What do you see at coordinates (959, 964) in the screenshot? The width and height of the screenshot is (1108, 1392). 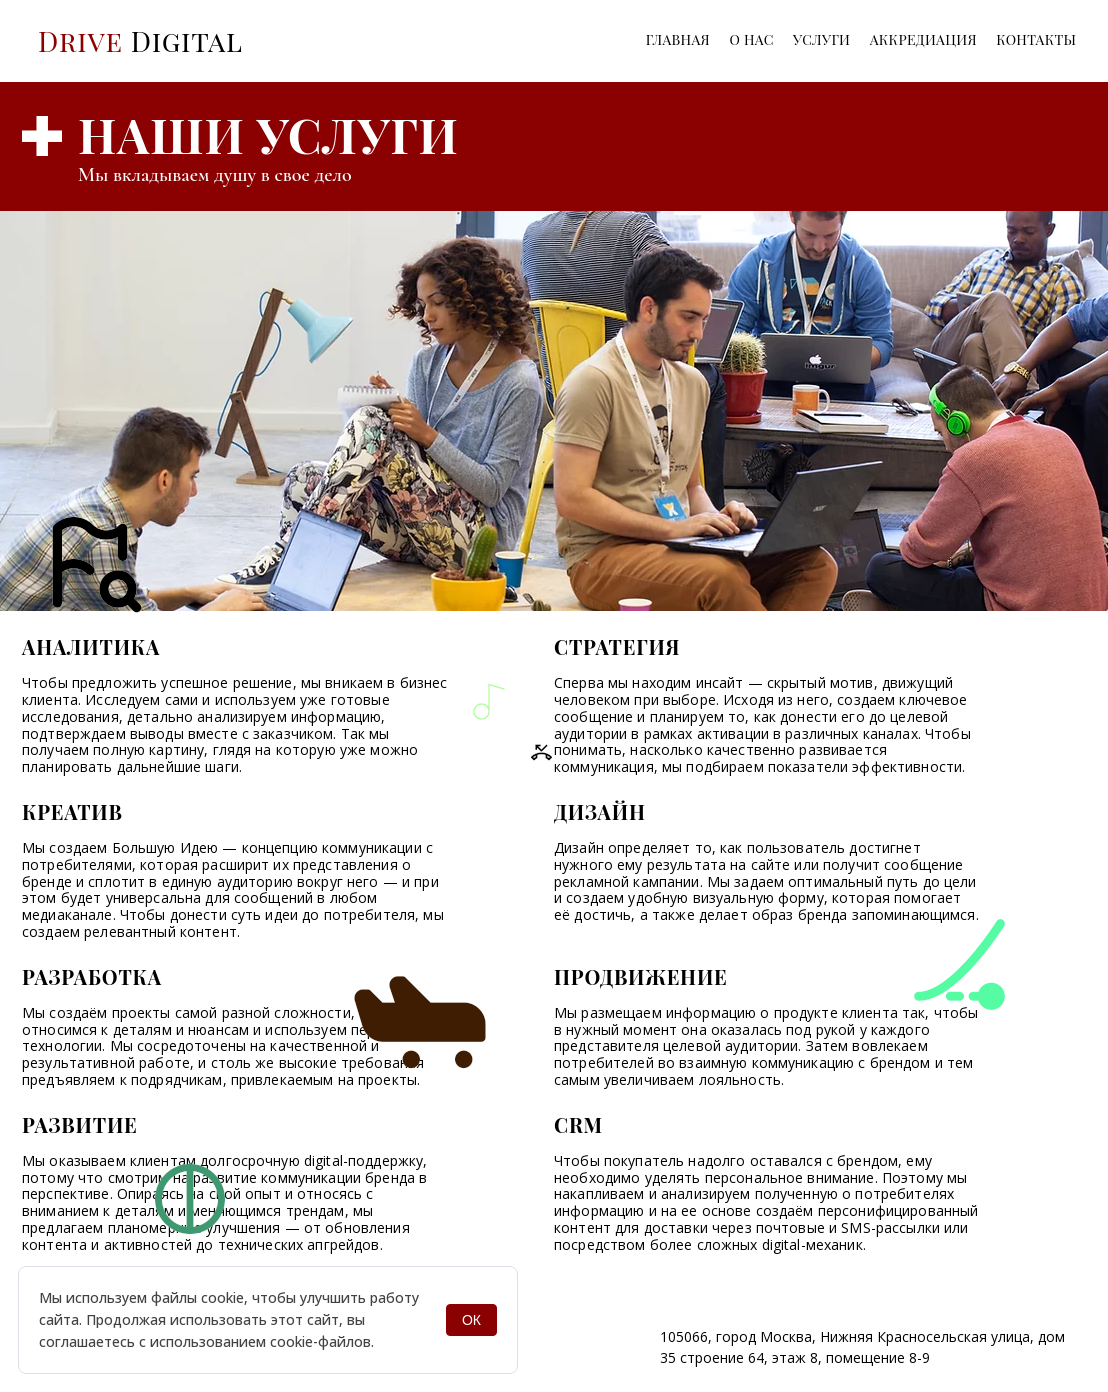 I see `adjust ease-in animation curve` at bounding box center [959, 964].